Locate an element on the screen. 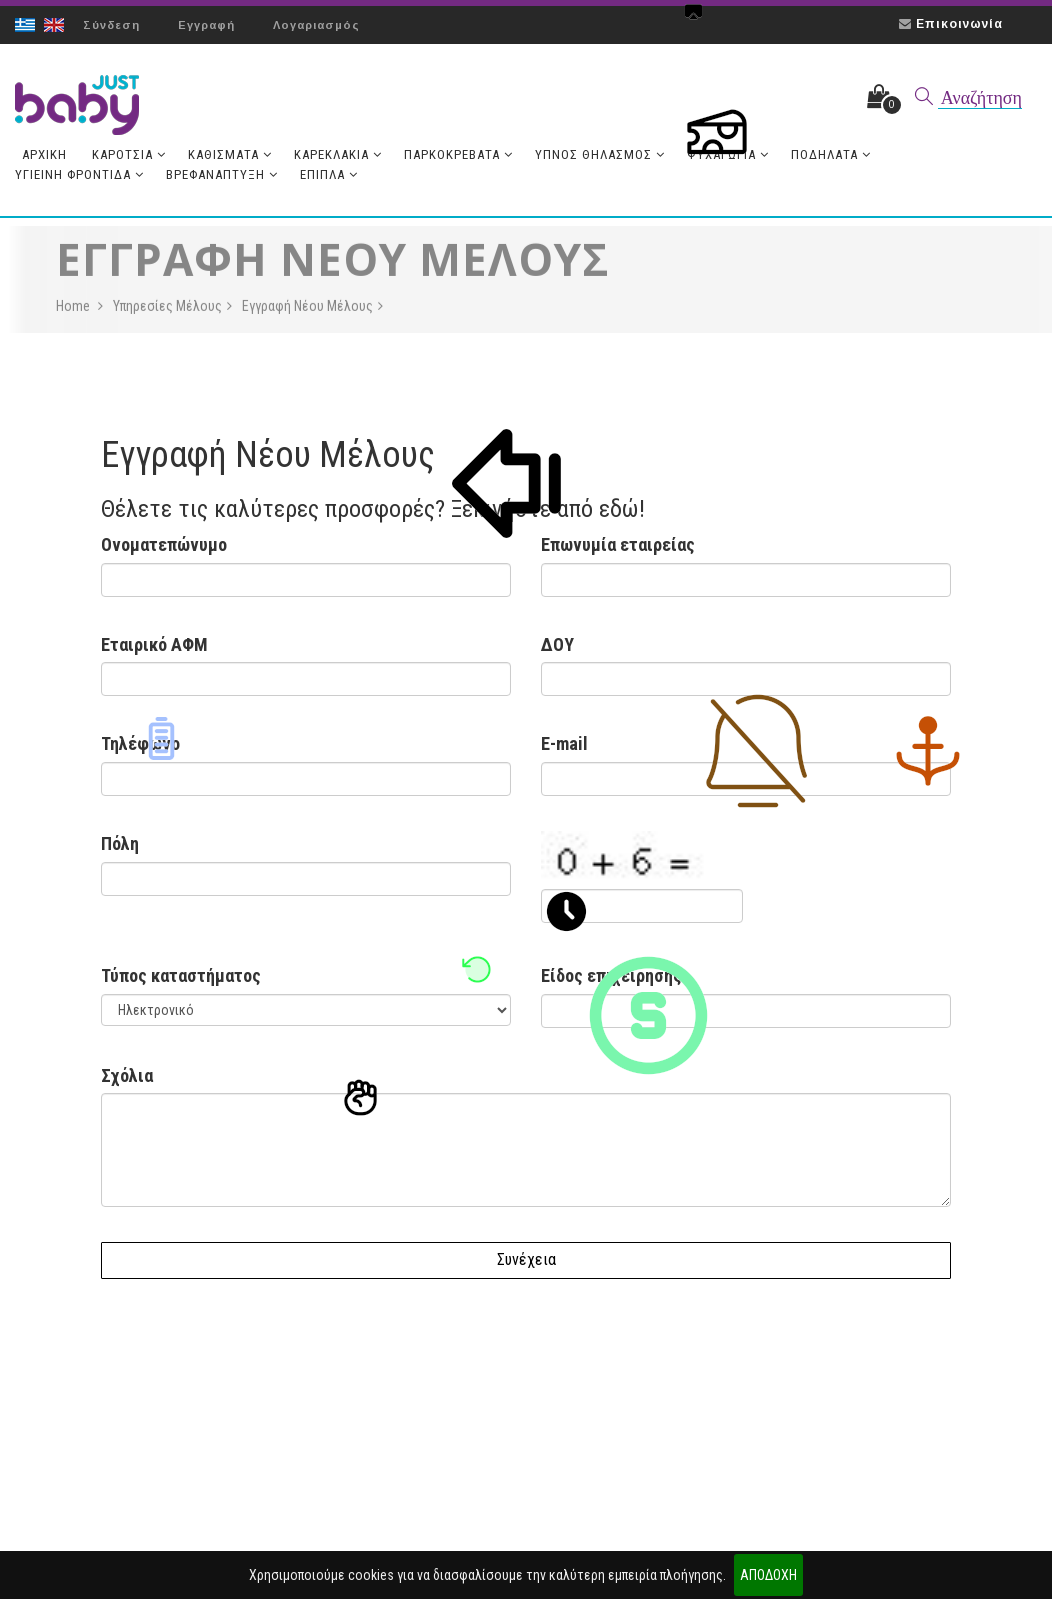 This screenshot has height=1599, width=1052. stream content to an external display is located at coordinates (693, 11).